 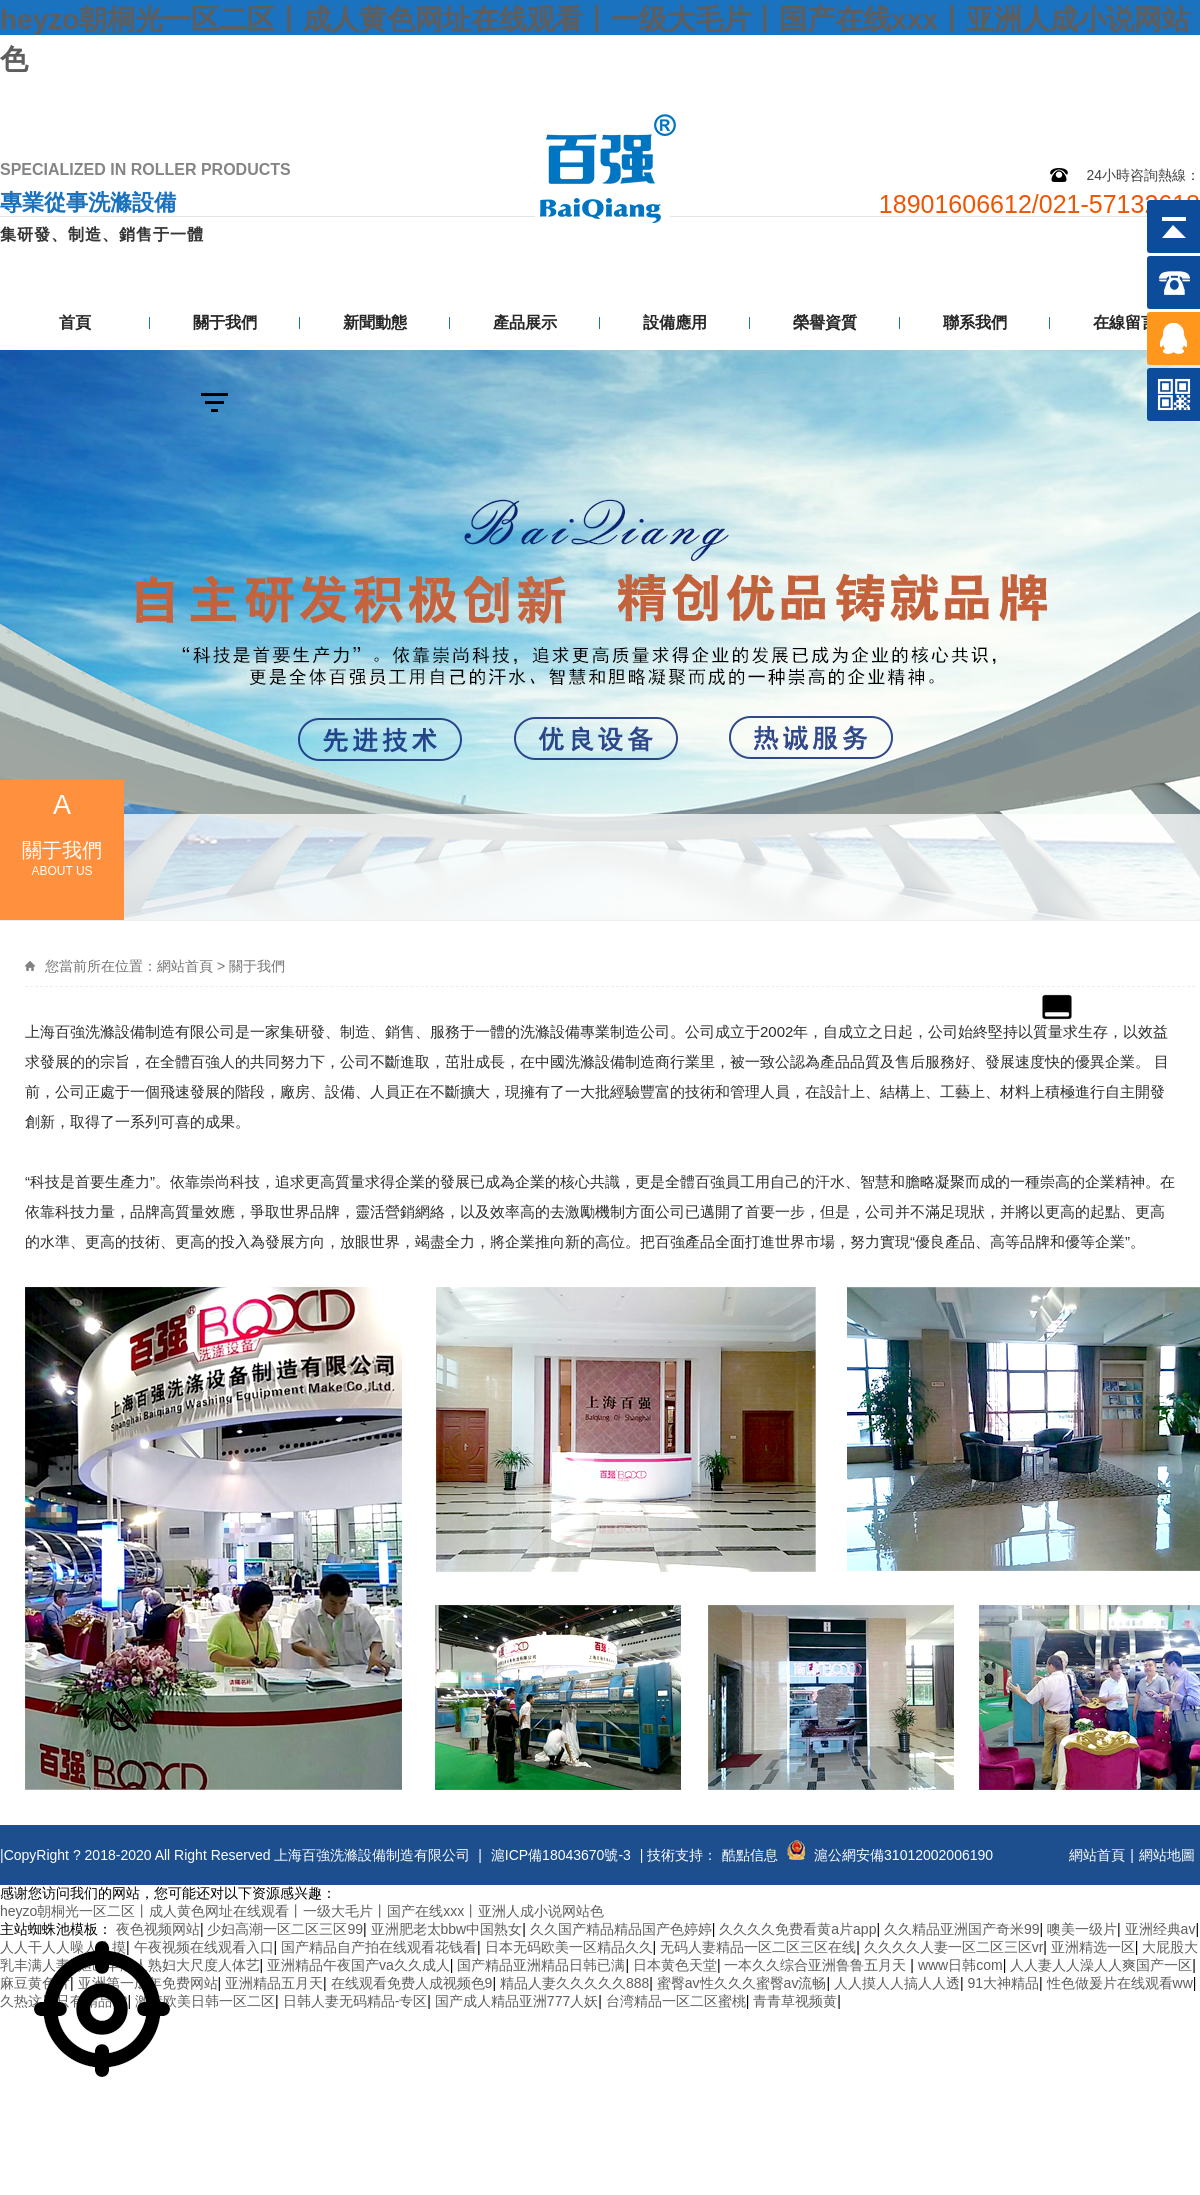 I want to click on add a call-to-action overlay to video content, so click(x=1057, y=1007).